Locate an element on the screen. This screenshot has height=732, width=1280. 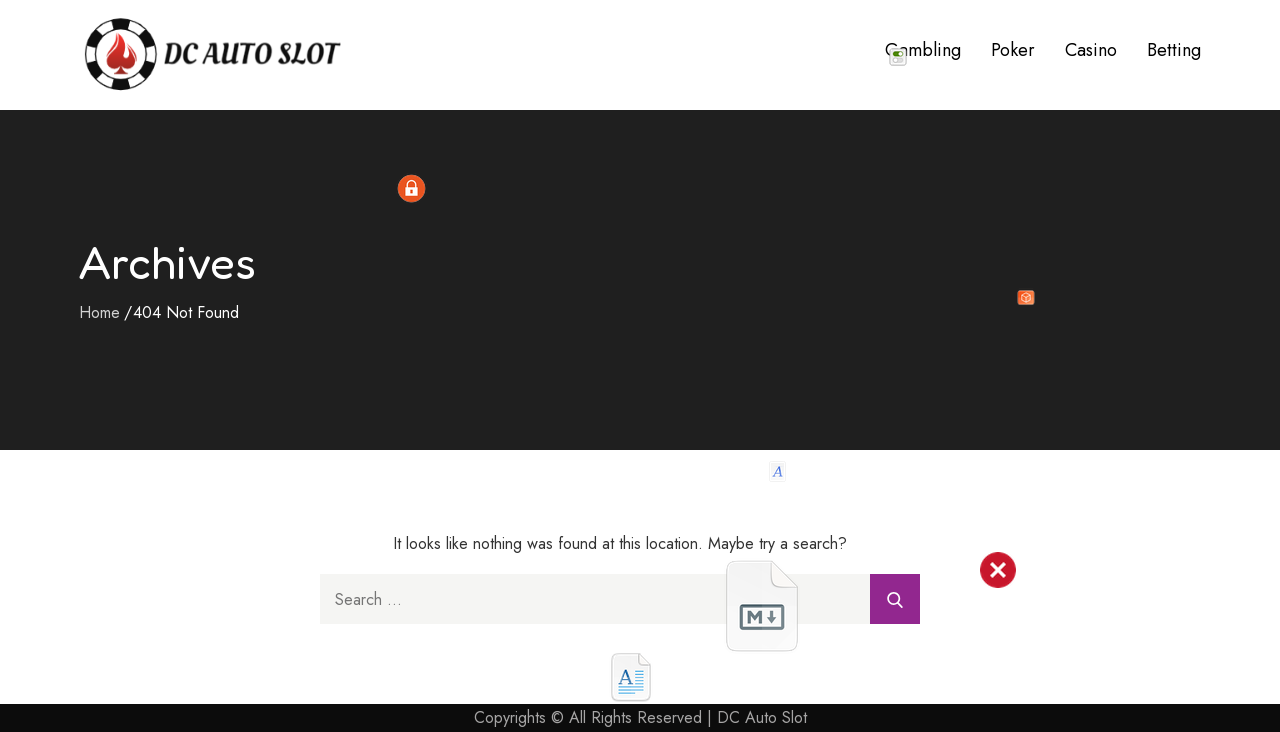
a TrueType font file is located at coordinates (777, 471).